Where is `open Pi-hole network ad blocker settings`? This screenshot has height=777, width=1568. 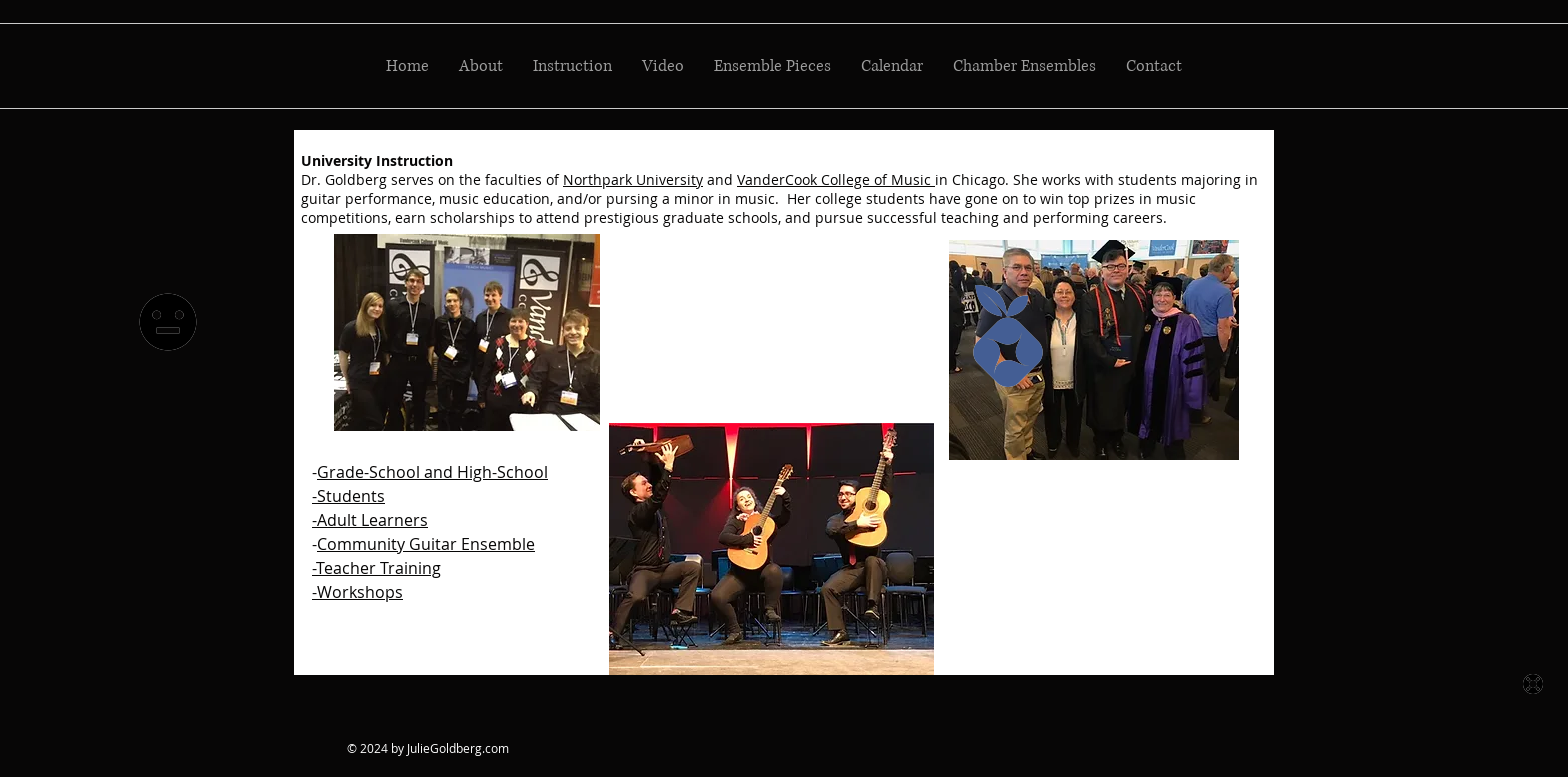
open Pi-hole network ad blocker settings is located at coordinates (1008, 336).